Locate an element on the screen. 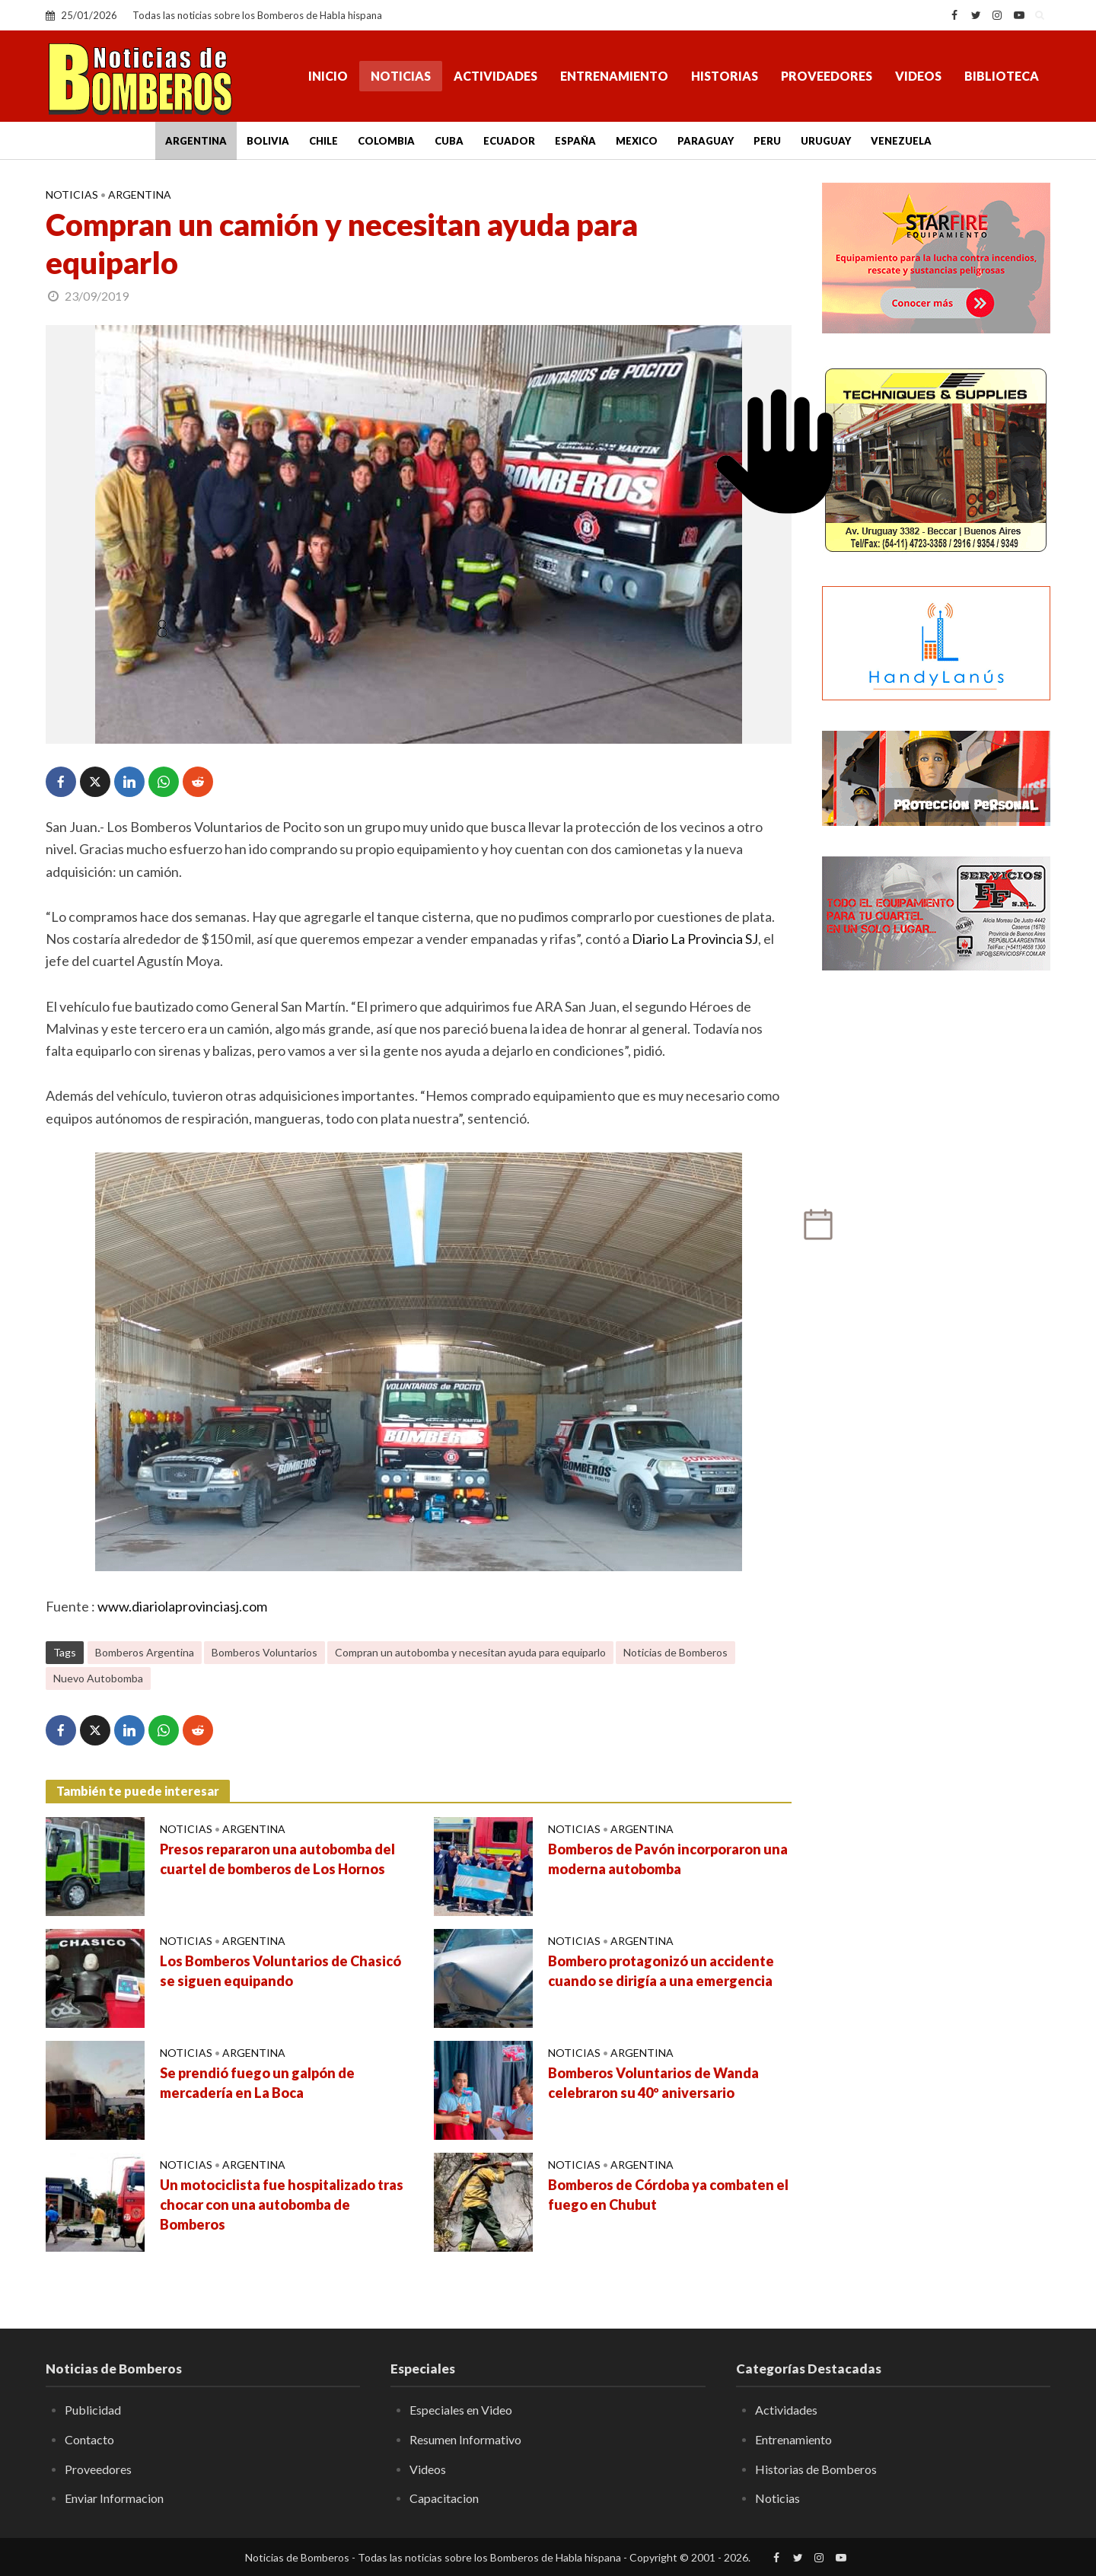  stop or pause an action is located at coordinates (779, 451).